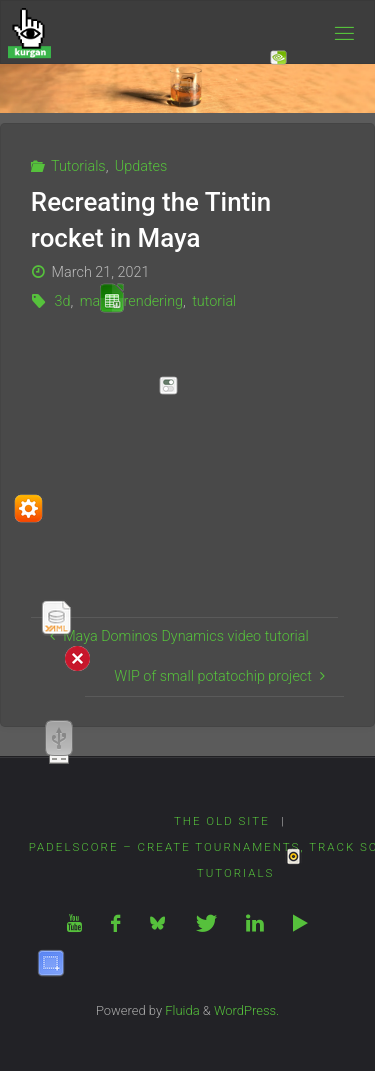 The width and height of the screenshot is (375, 1071). Describe the element at coordinates (28, 508) in the screenshot. I see `open aptana studio IDE` at that location.